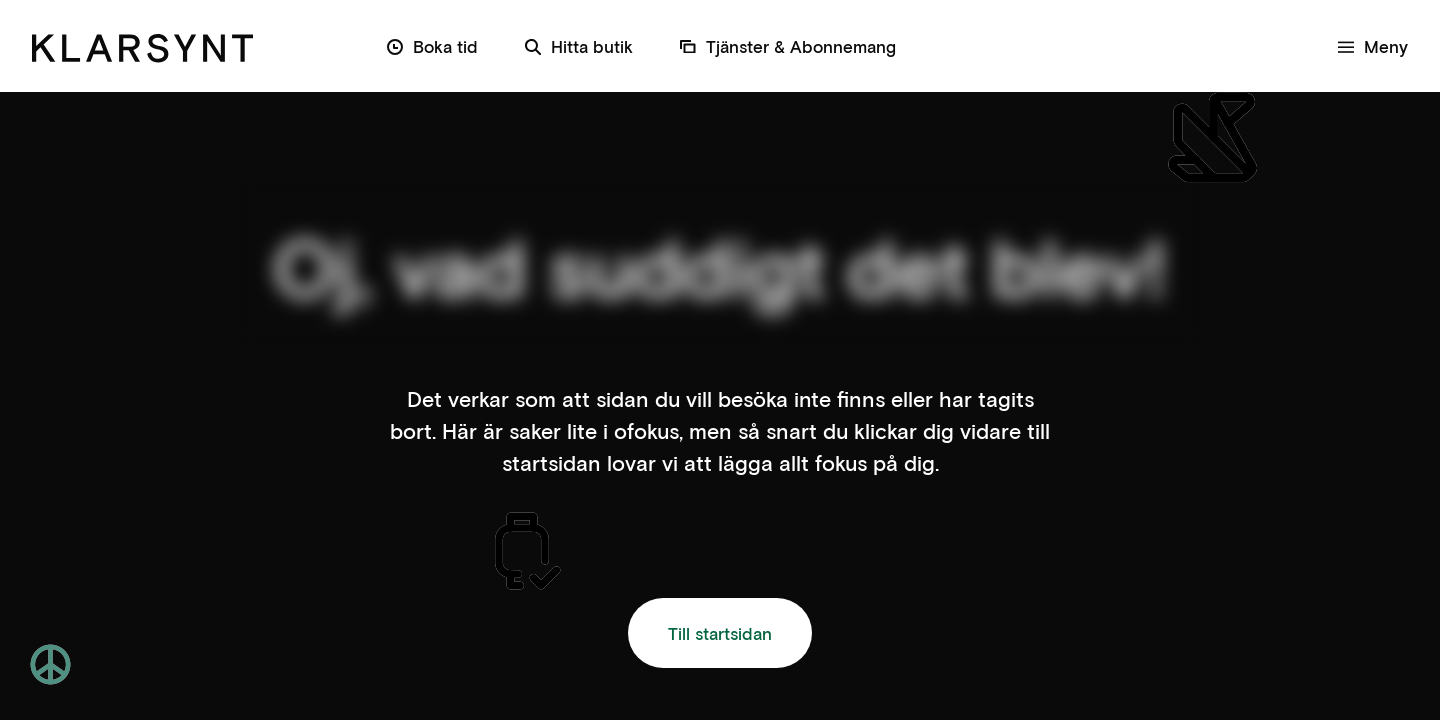 The width and height of the screenshot is (1440, 720). I want to click on peace or anti-war symbol indicator, so click(50, 664).